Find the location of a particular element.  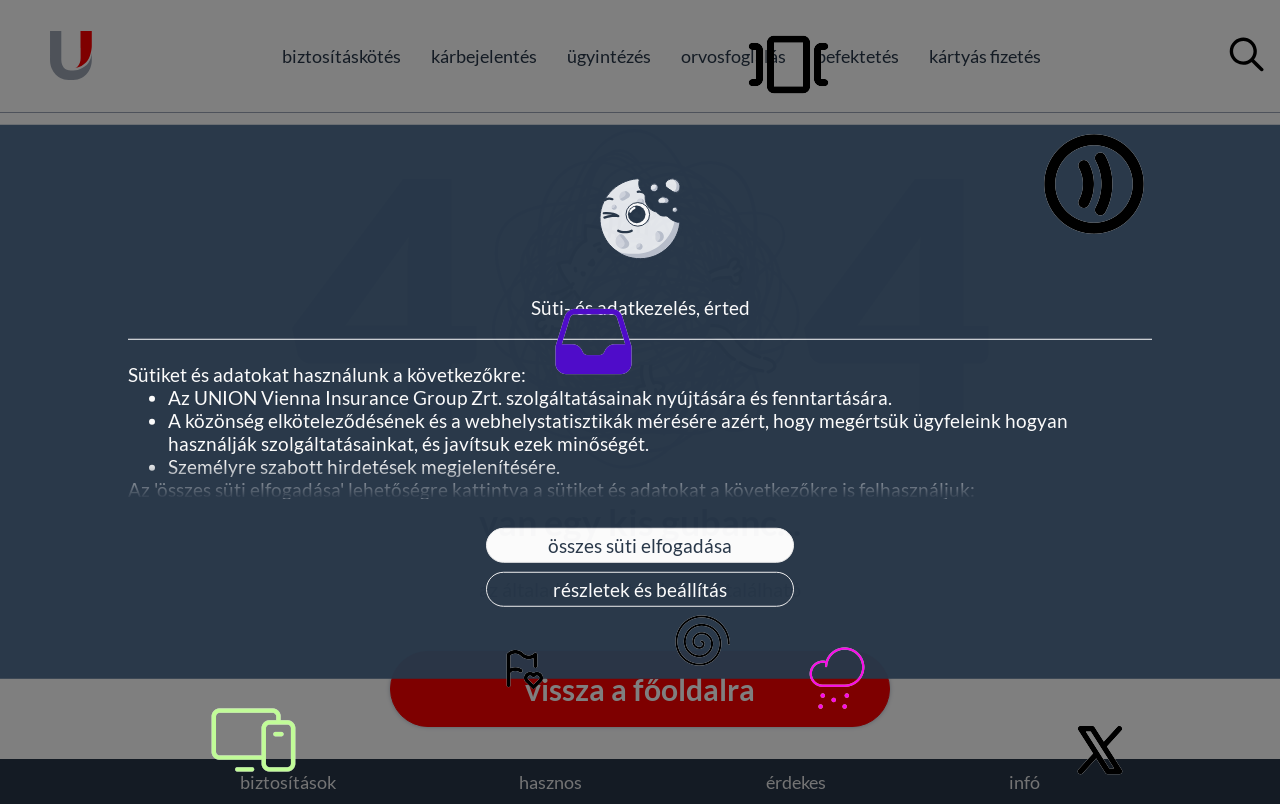

manage connected devices is located at coordinates (252, 740).